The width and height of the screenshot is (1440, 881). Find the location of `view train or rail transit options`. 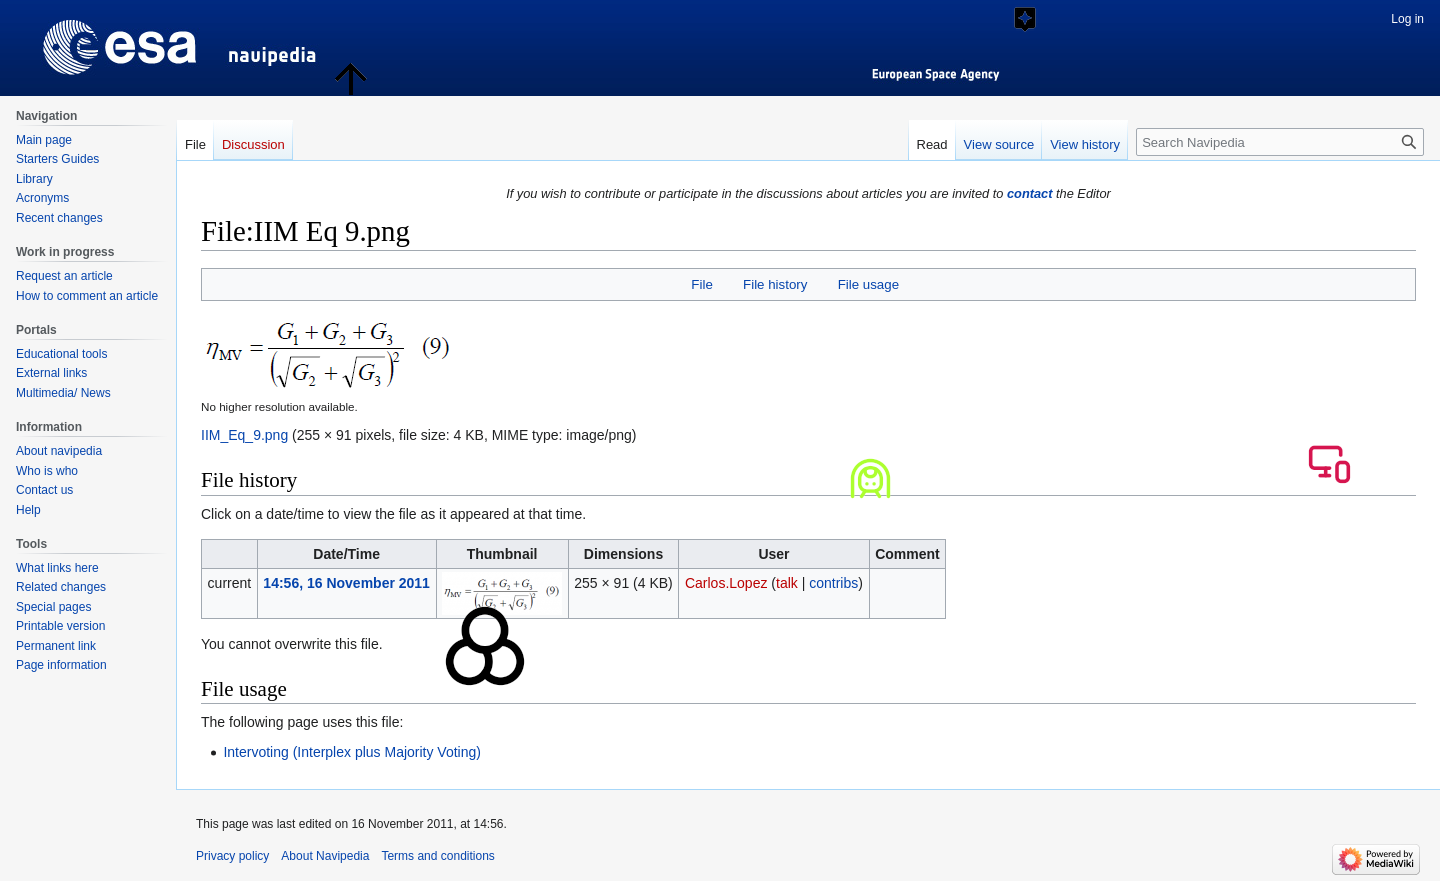

view train or rail transit options is located at coordinates (870, 478).